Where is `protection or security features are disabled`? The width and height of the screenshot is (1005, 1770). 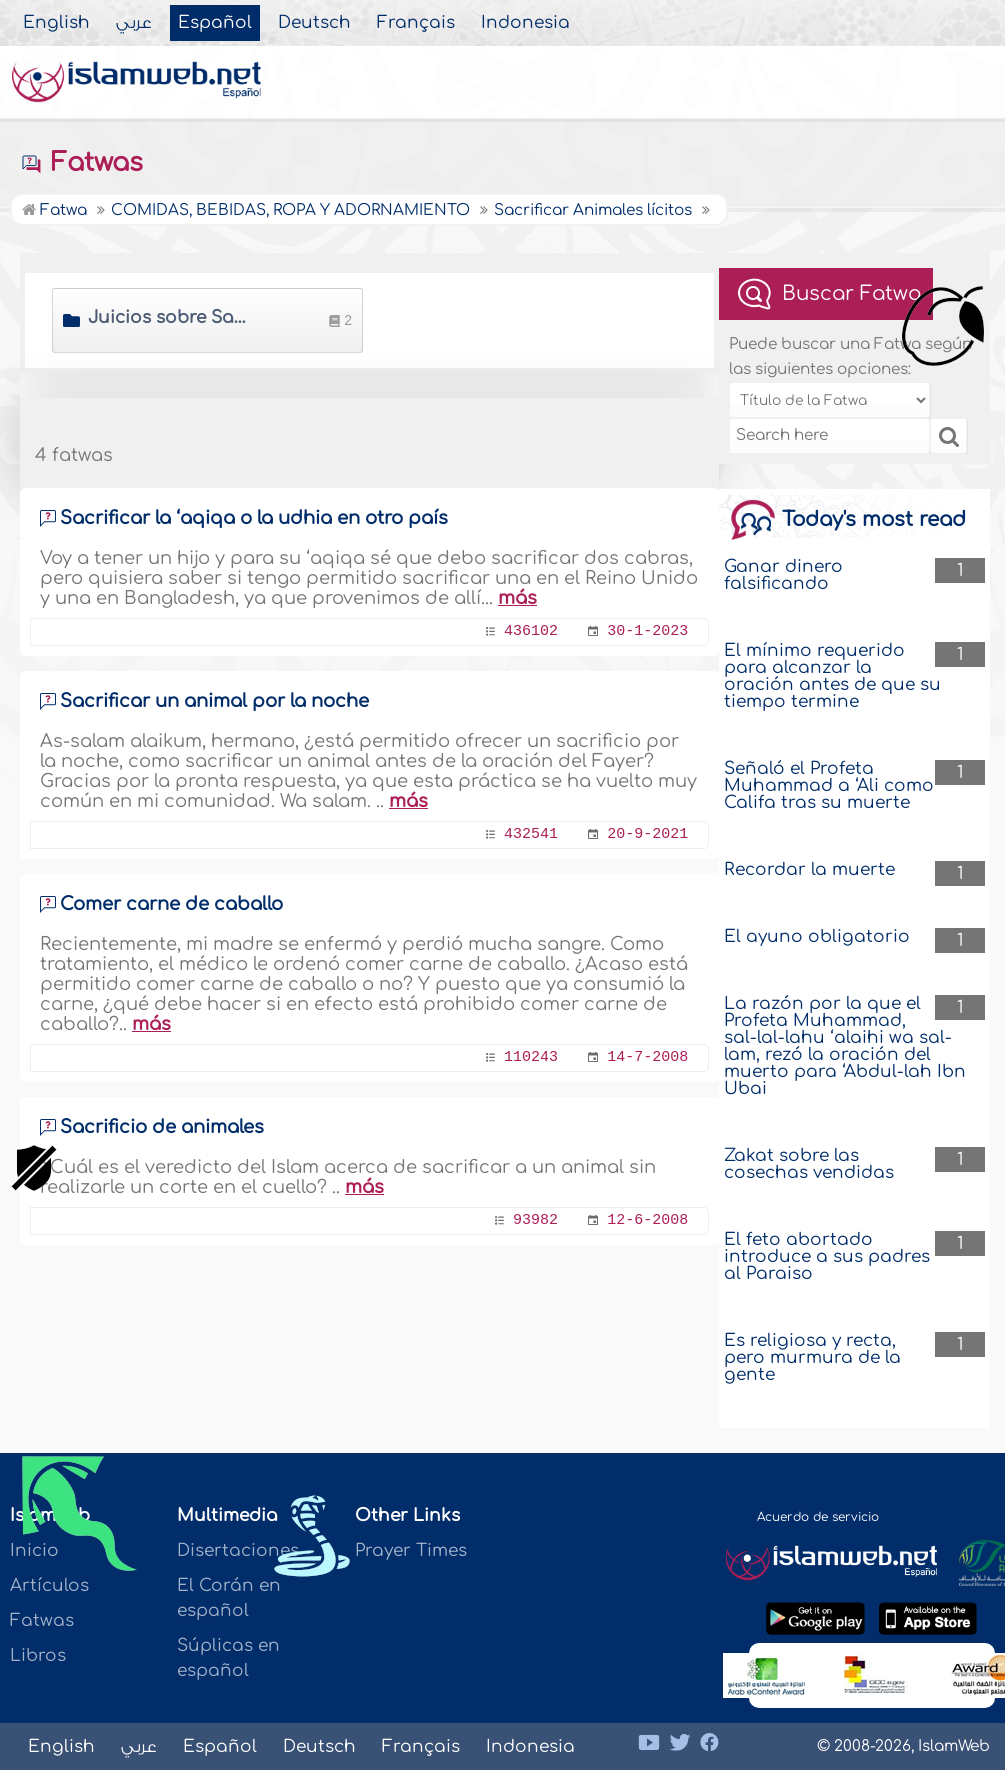
protection or security features are disabled is located at coordinates (34, 1168).